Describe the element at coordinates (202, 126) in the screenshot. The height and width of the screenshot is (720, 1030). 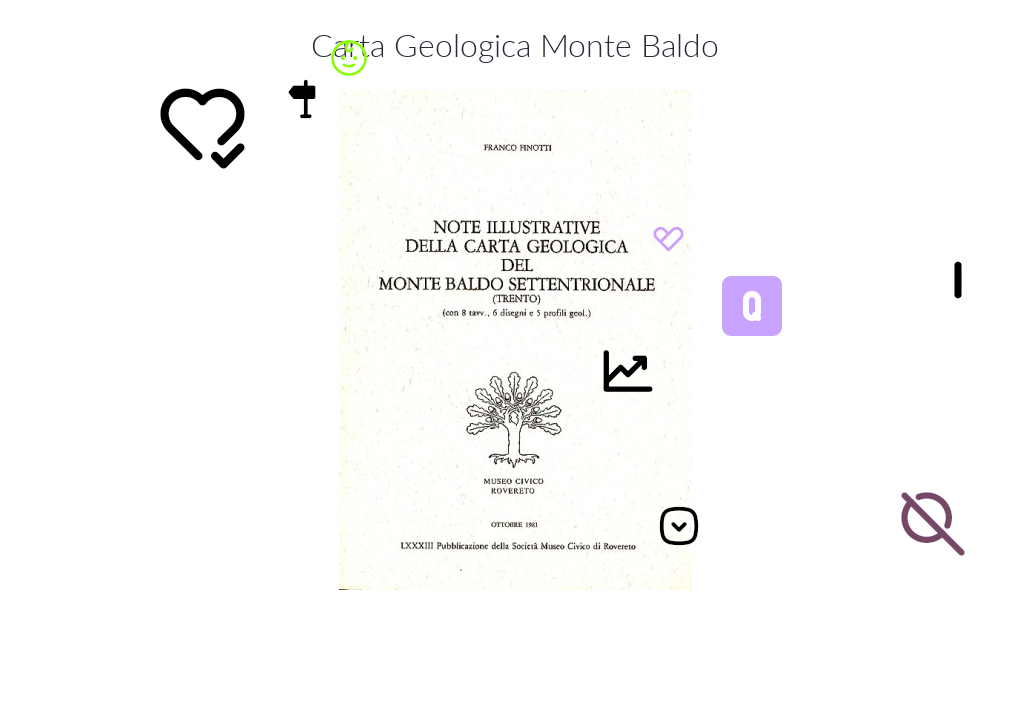
I see `item added to favorites successfully` at that location.